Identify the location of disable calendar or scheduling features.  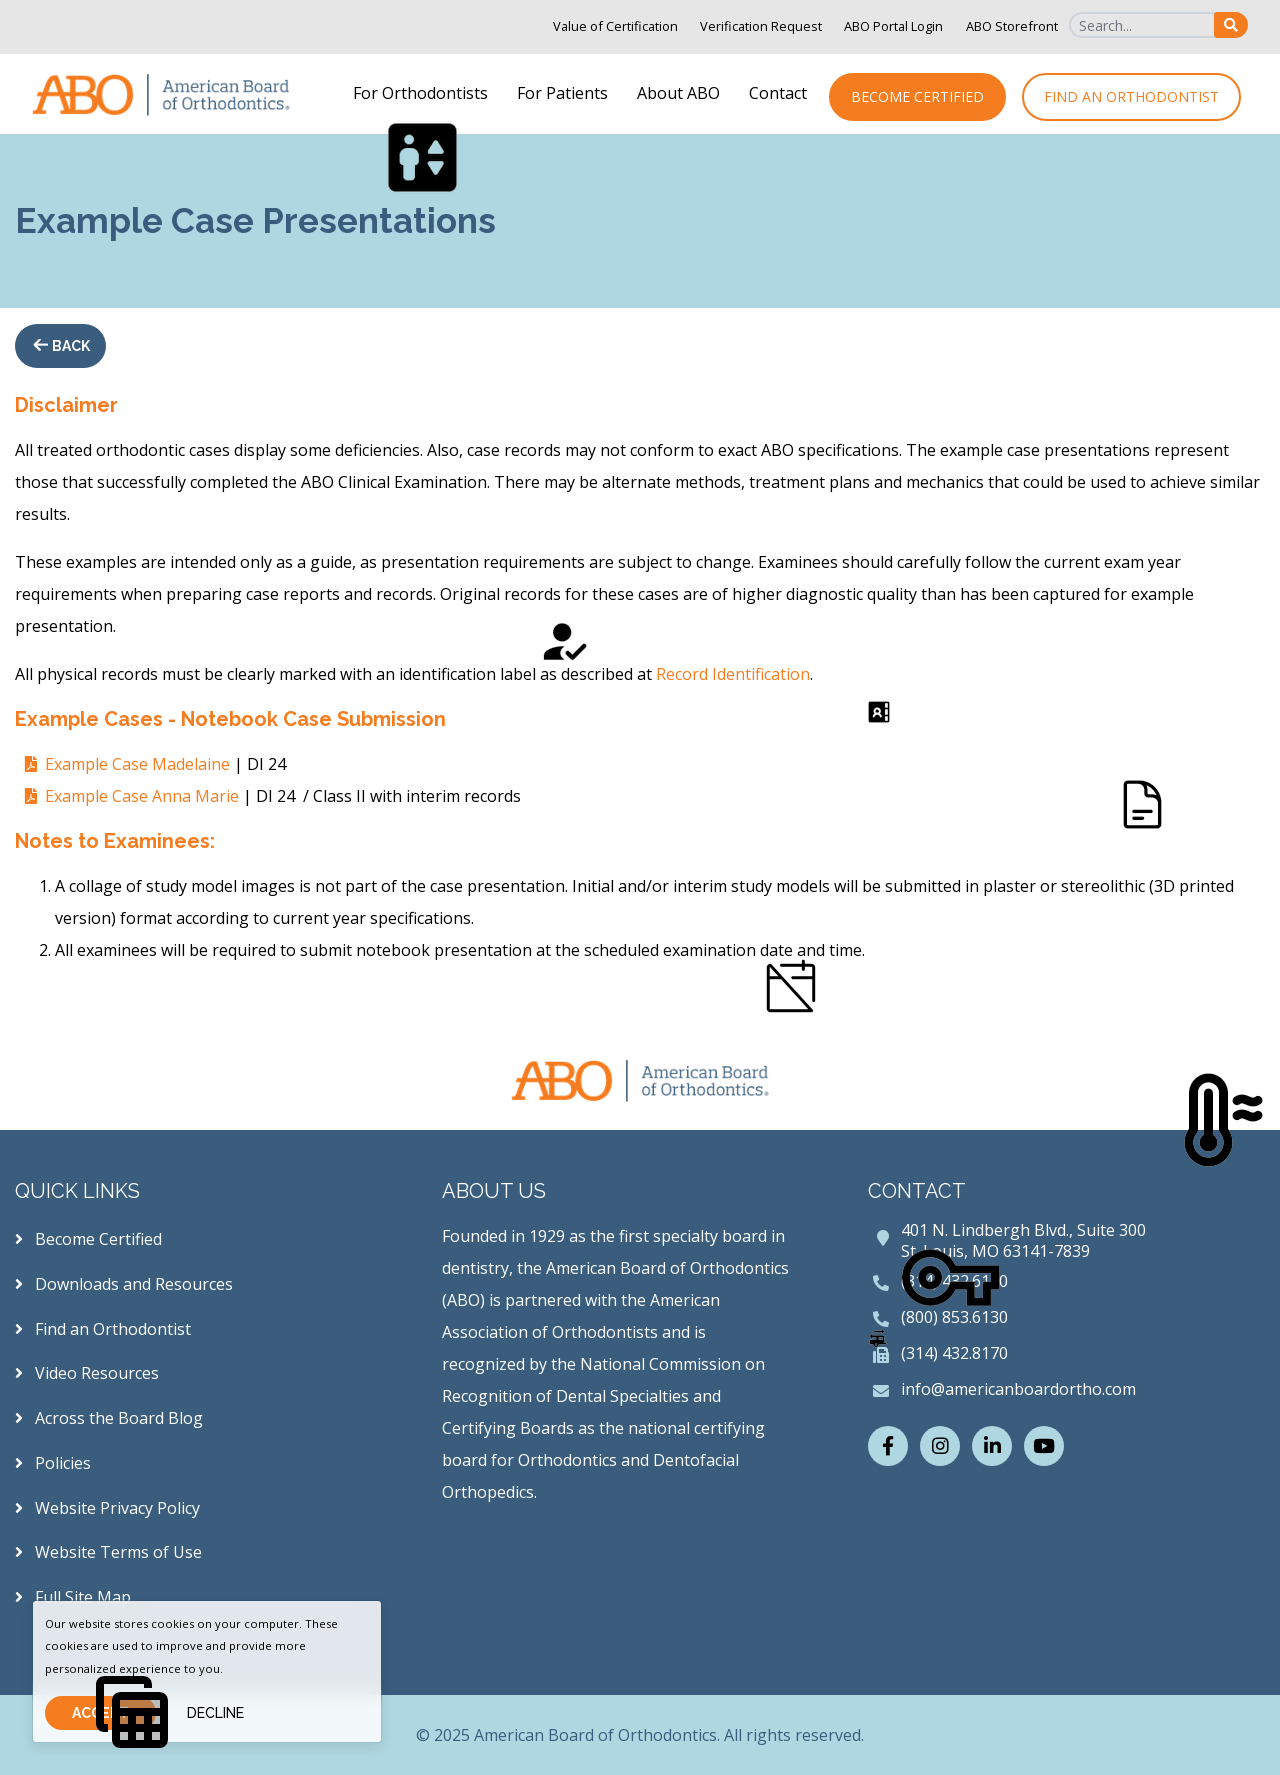
(791, 988).